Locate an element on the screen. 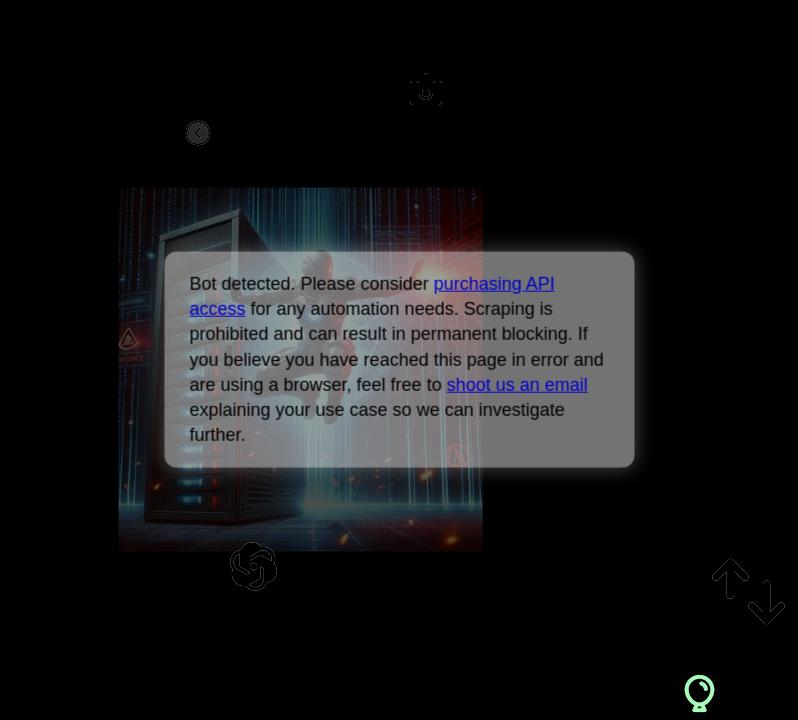 This screenshot has height=720, width=798. celebrate an event or milestone is located at coordinates (699, 693).